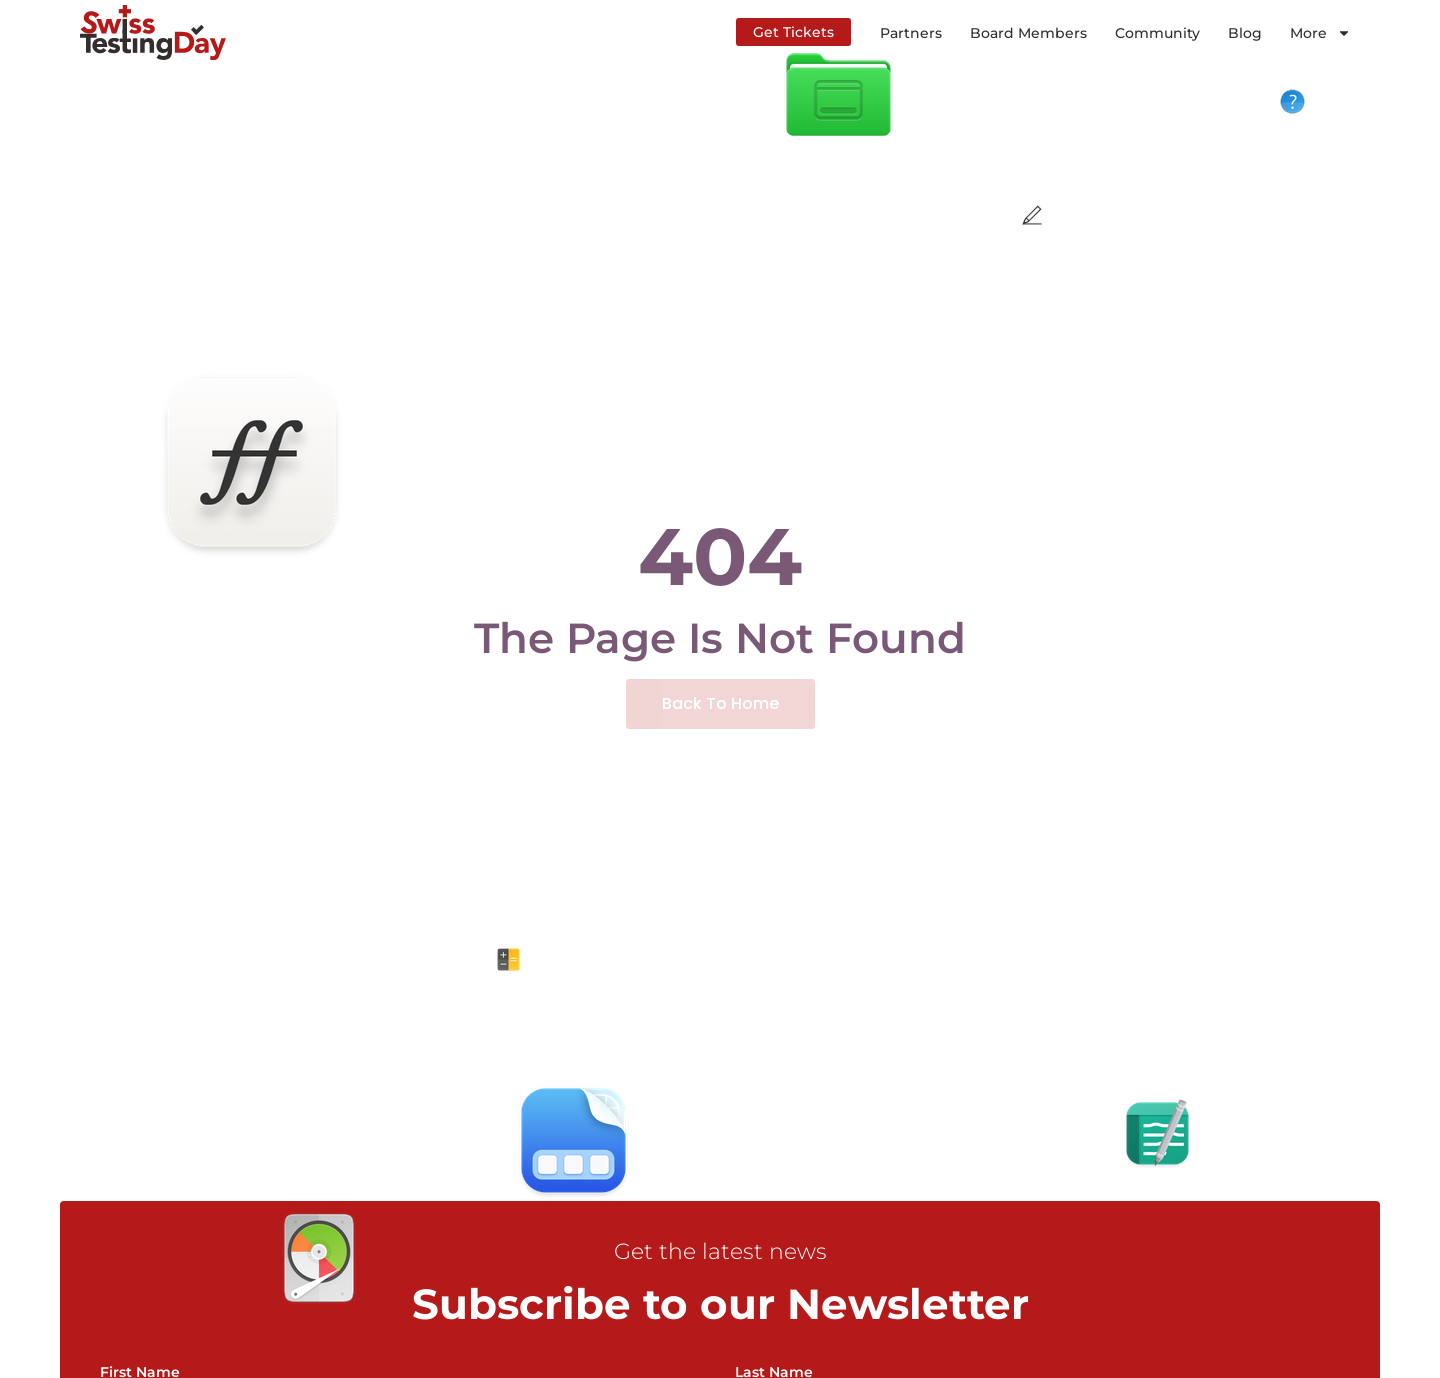 This screenshot has height=1378, width=1440. I want to click on open fontforge font editing application, so click(251, 462).